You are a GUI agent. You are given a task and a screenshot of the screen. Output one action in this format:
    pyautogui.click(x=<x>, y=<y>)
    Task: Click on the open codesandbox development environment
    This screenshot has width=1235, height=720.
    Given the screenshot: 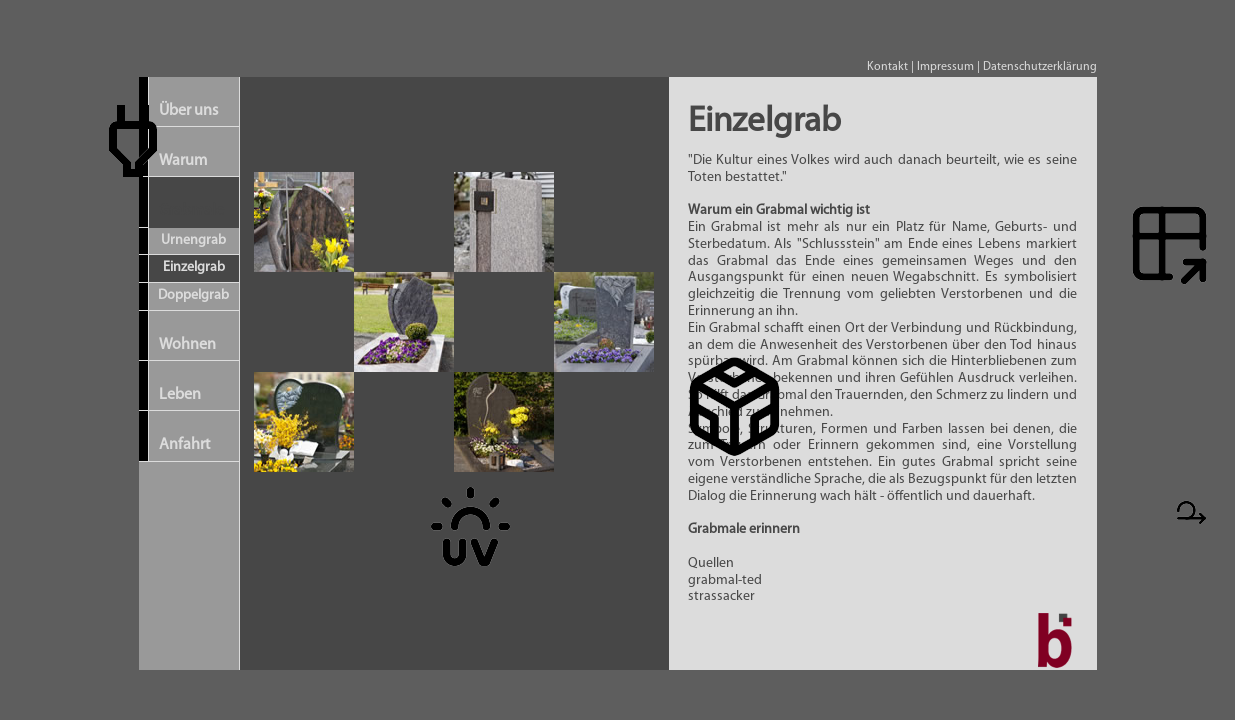 What is the action you would take?
    pyautogui.click(x=734, y=406)
    